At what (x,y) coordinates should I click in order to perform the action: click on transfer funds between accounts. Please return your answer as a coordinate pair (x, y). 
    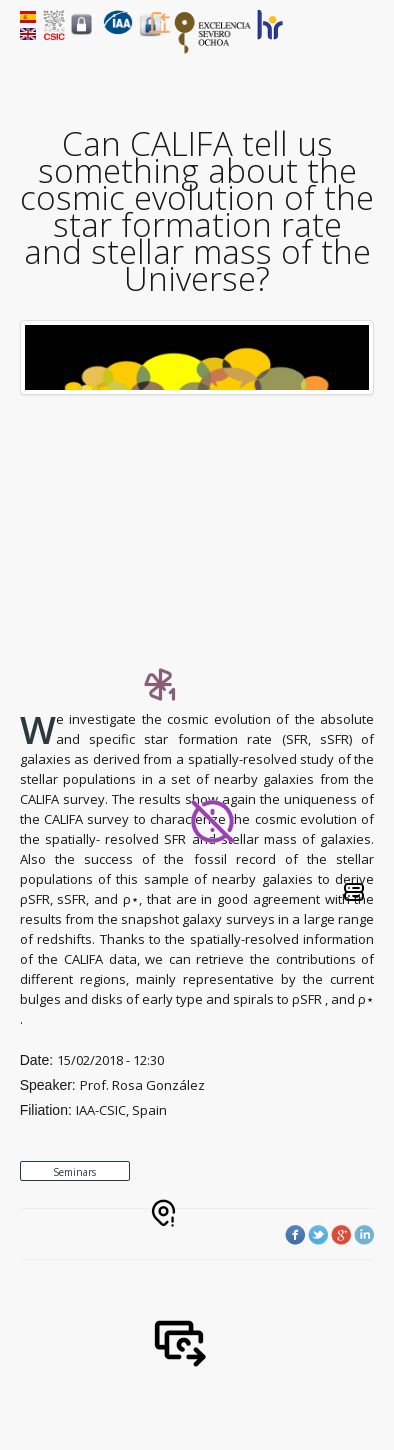
    Looking at the image, I should click on (179, 1340).